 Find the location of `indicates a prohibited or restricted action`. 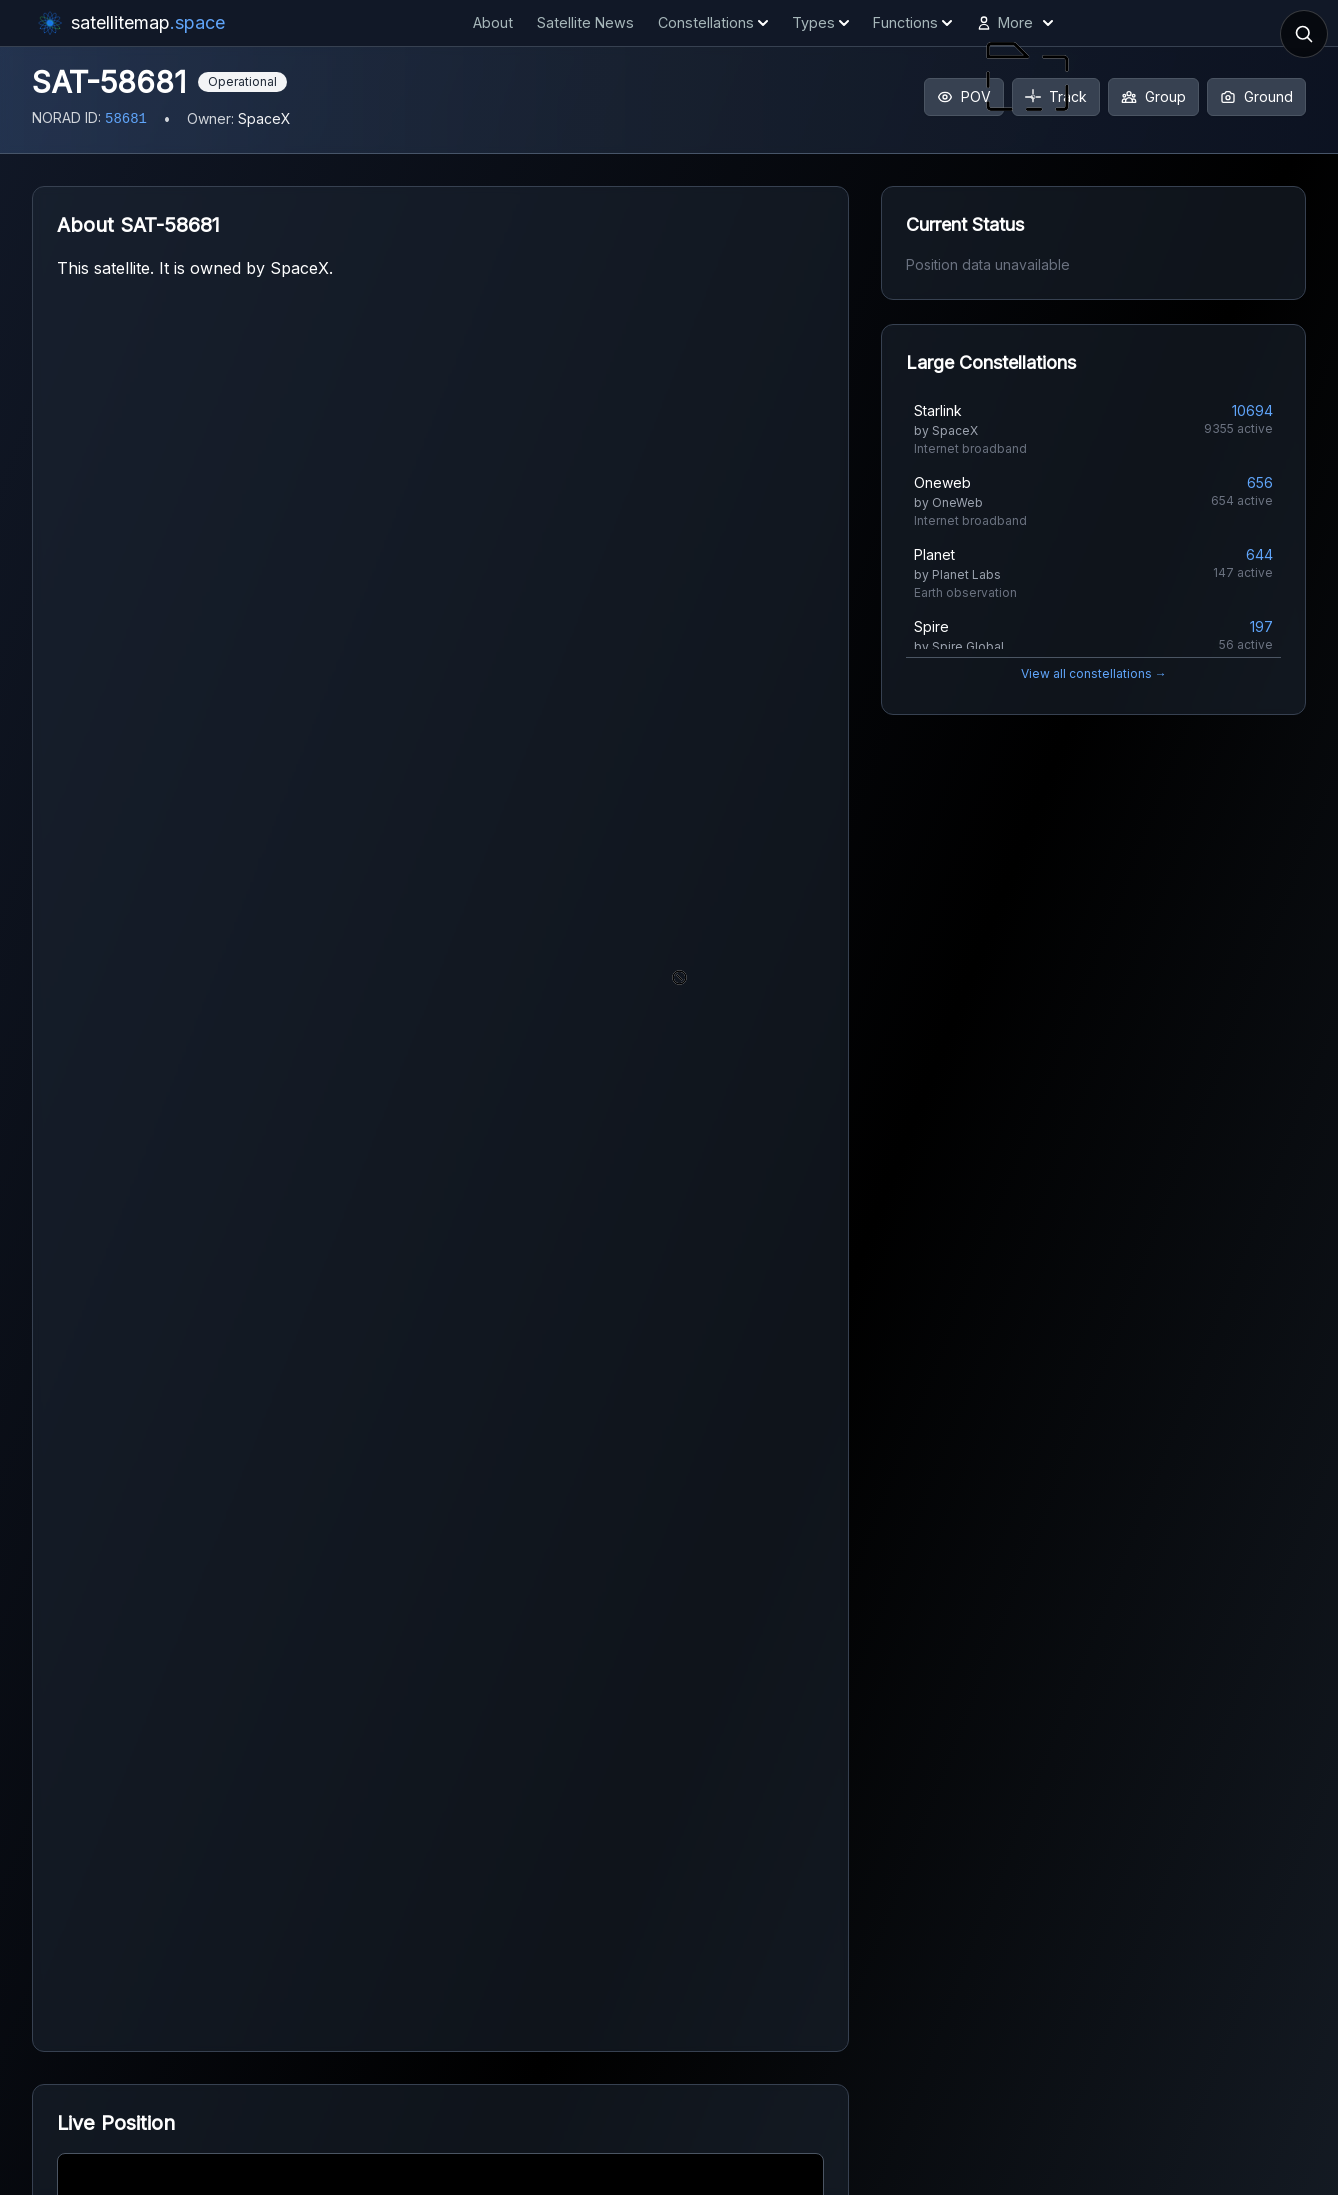

indicates a prohibited or restricted action is located at coordinates (679, 977).